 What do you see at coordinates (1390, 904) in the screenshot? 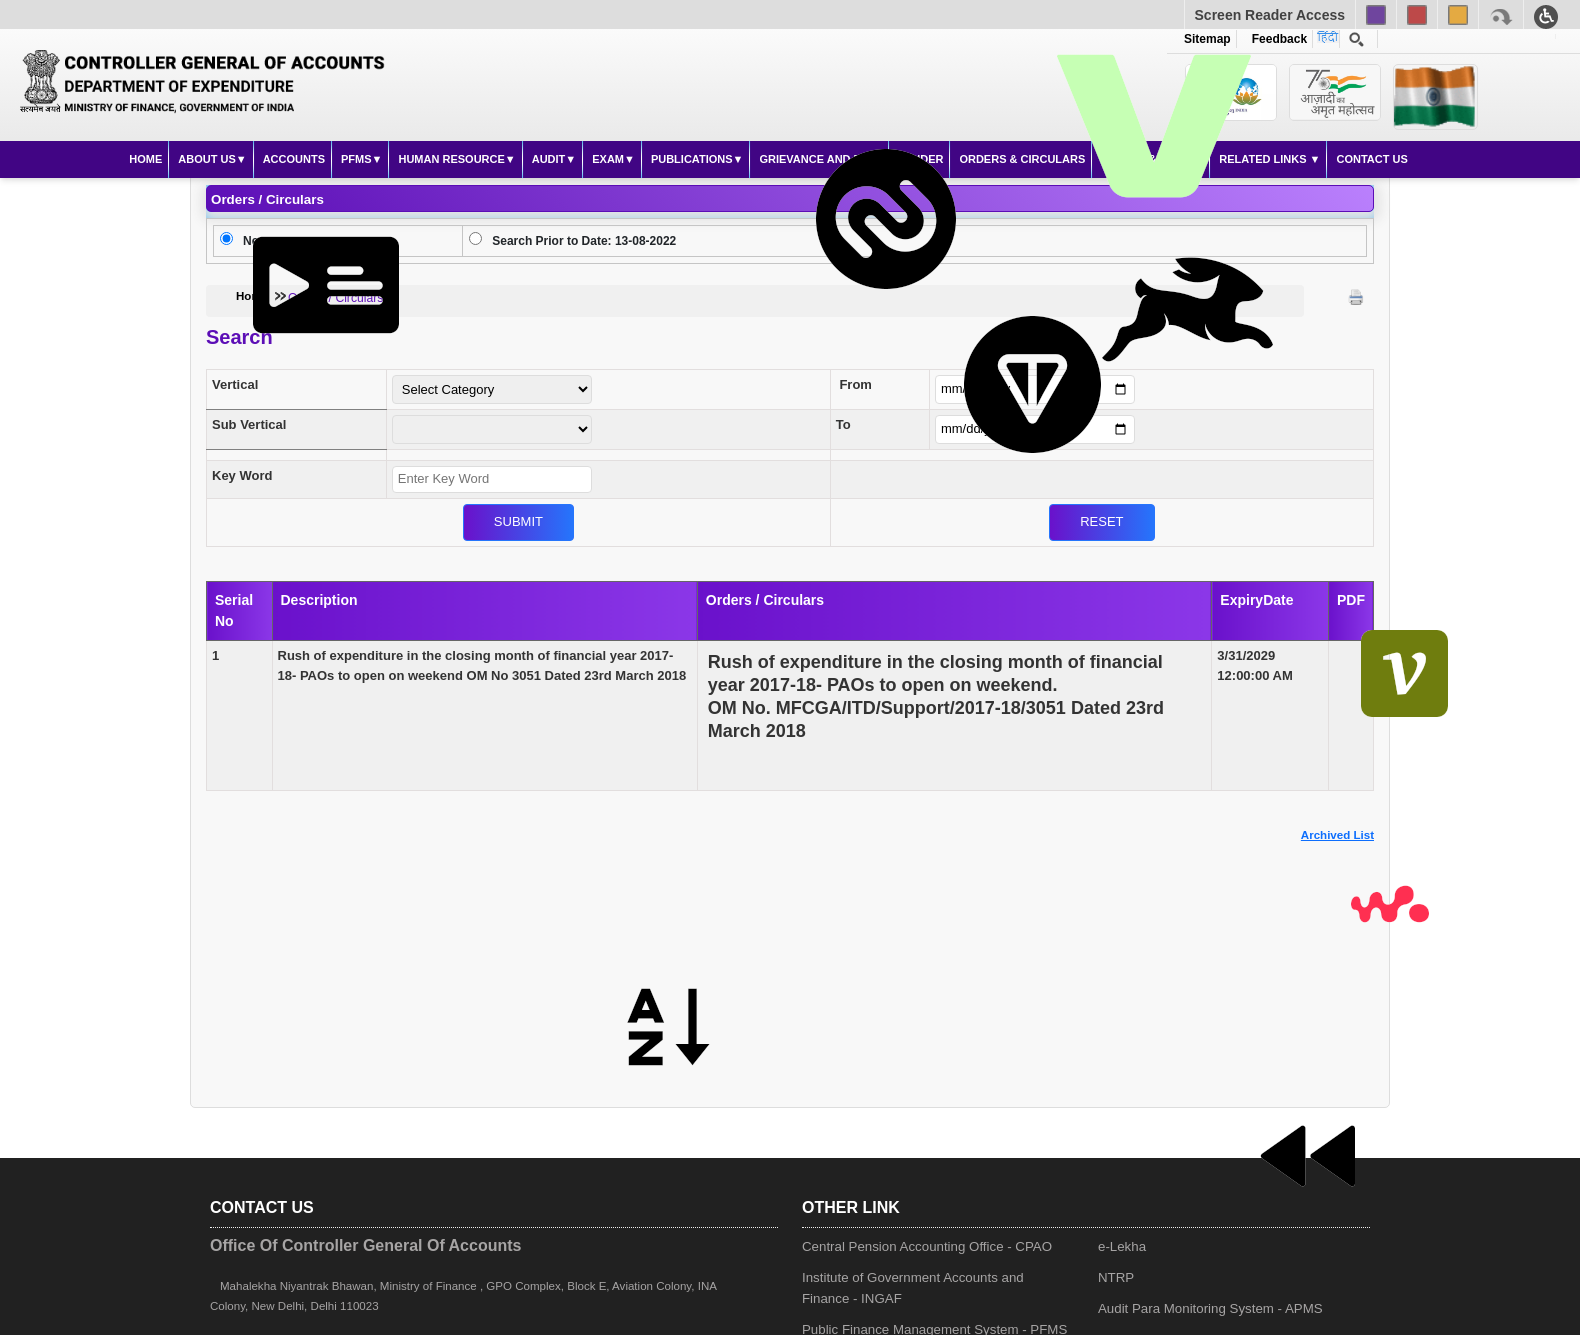
I see `Sony Walkman brand logo` at bounding box center [1390, 904].